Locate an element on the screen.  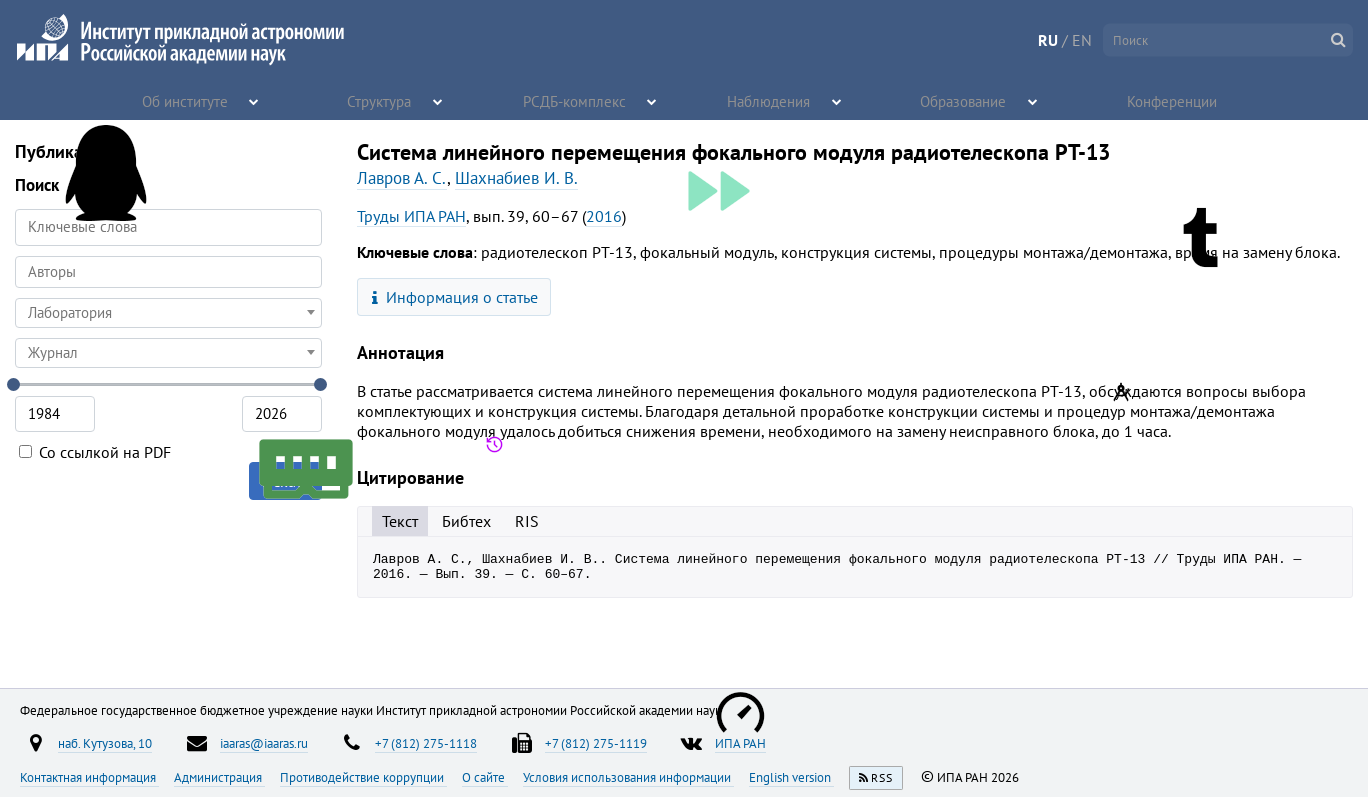
fast forward media playback is located at coordinates (717, 191).